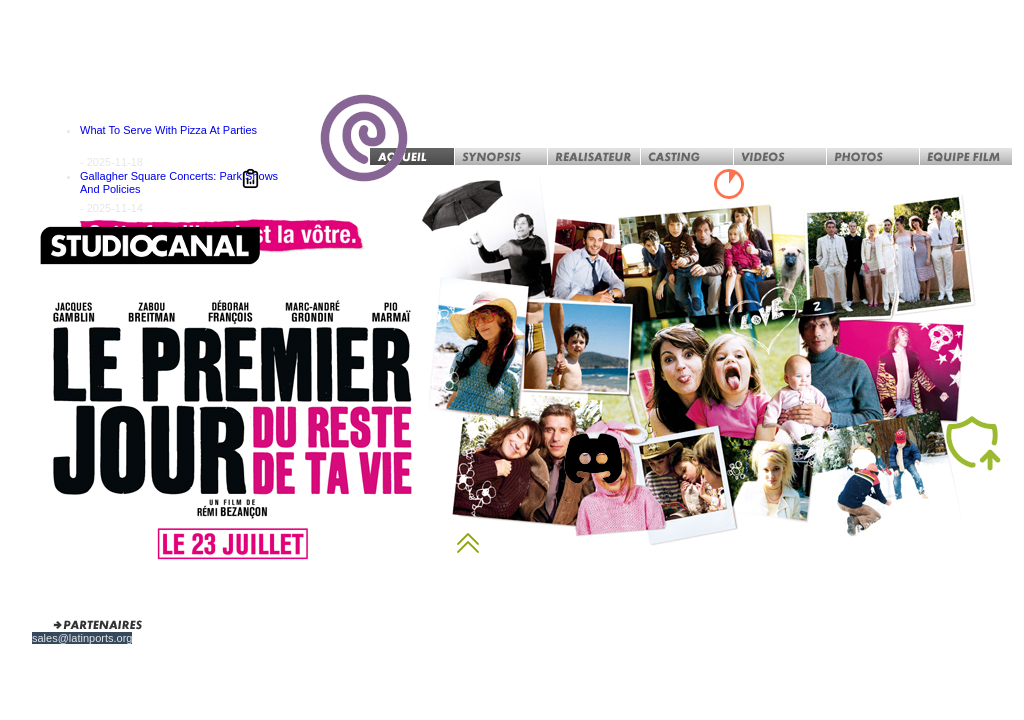  Describe the element at coordinates (972, 442) in the screenshot. I see `upgrade or enhance security protection` at that location.